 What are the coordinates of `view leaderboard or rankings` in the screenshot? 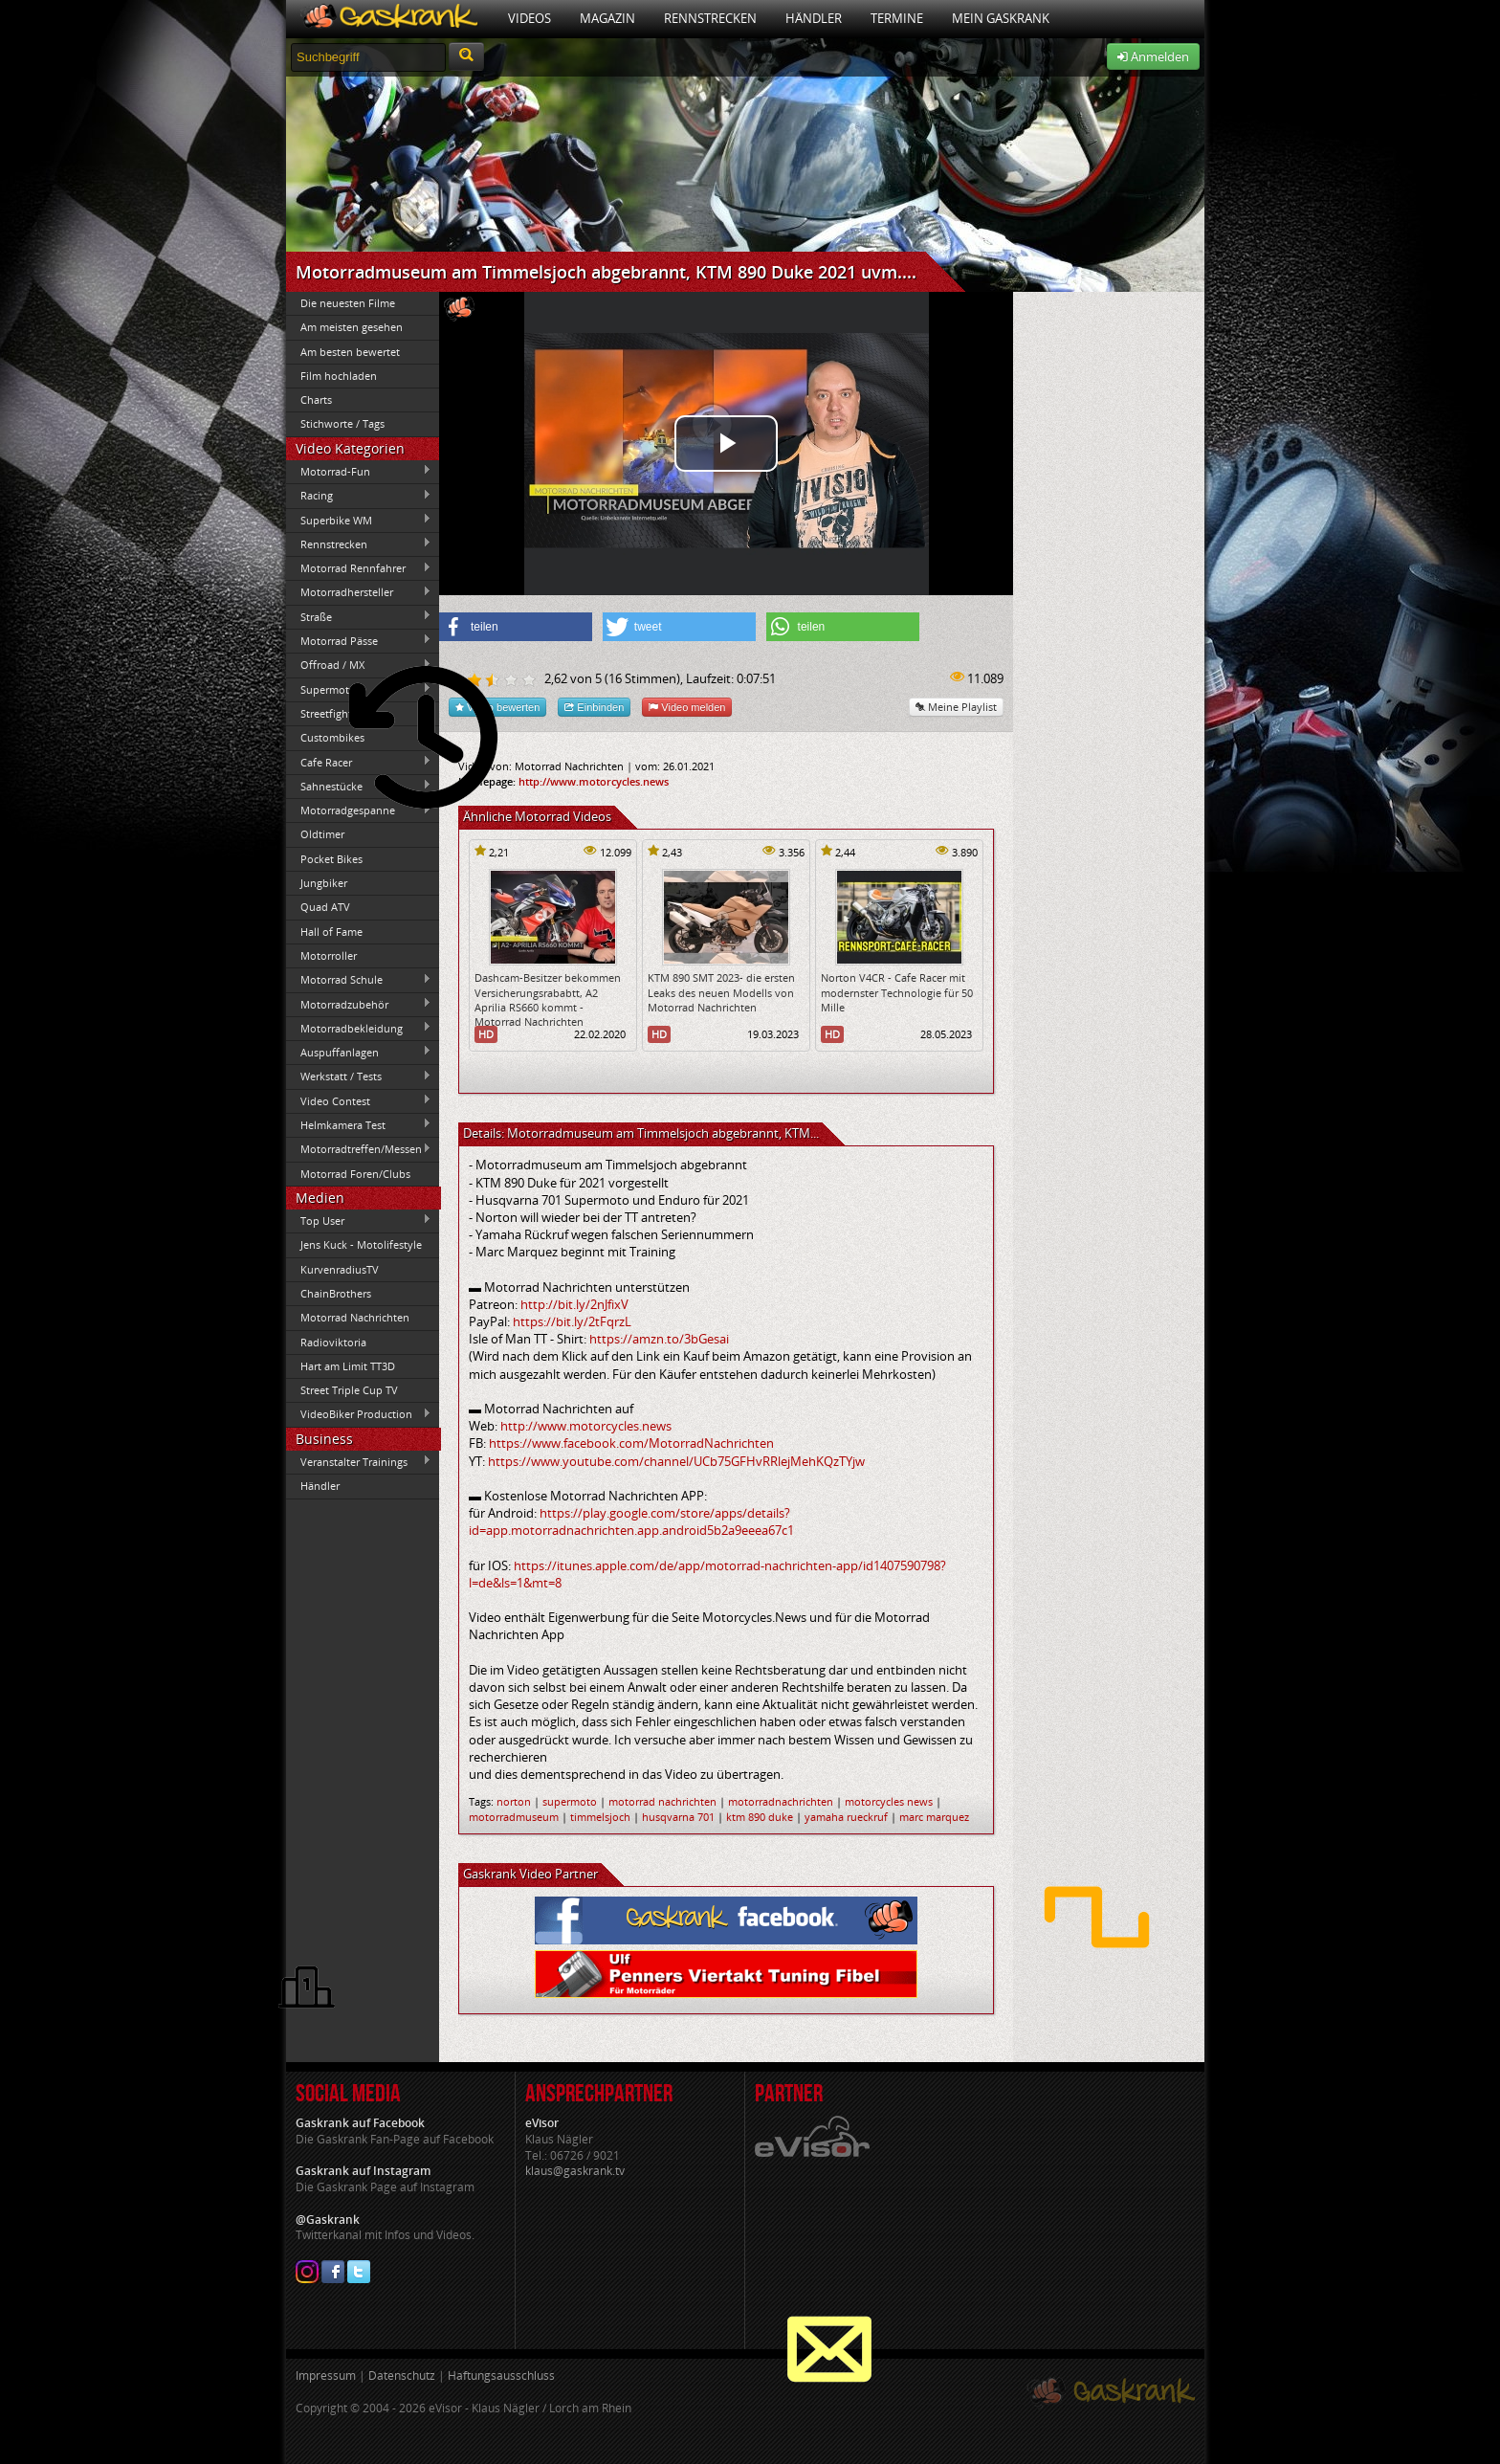 It's located at (306, 1987).